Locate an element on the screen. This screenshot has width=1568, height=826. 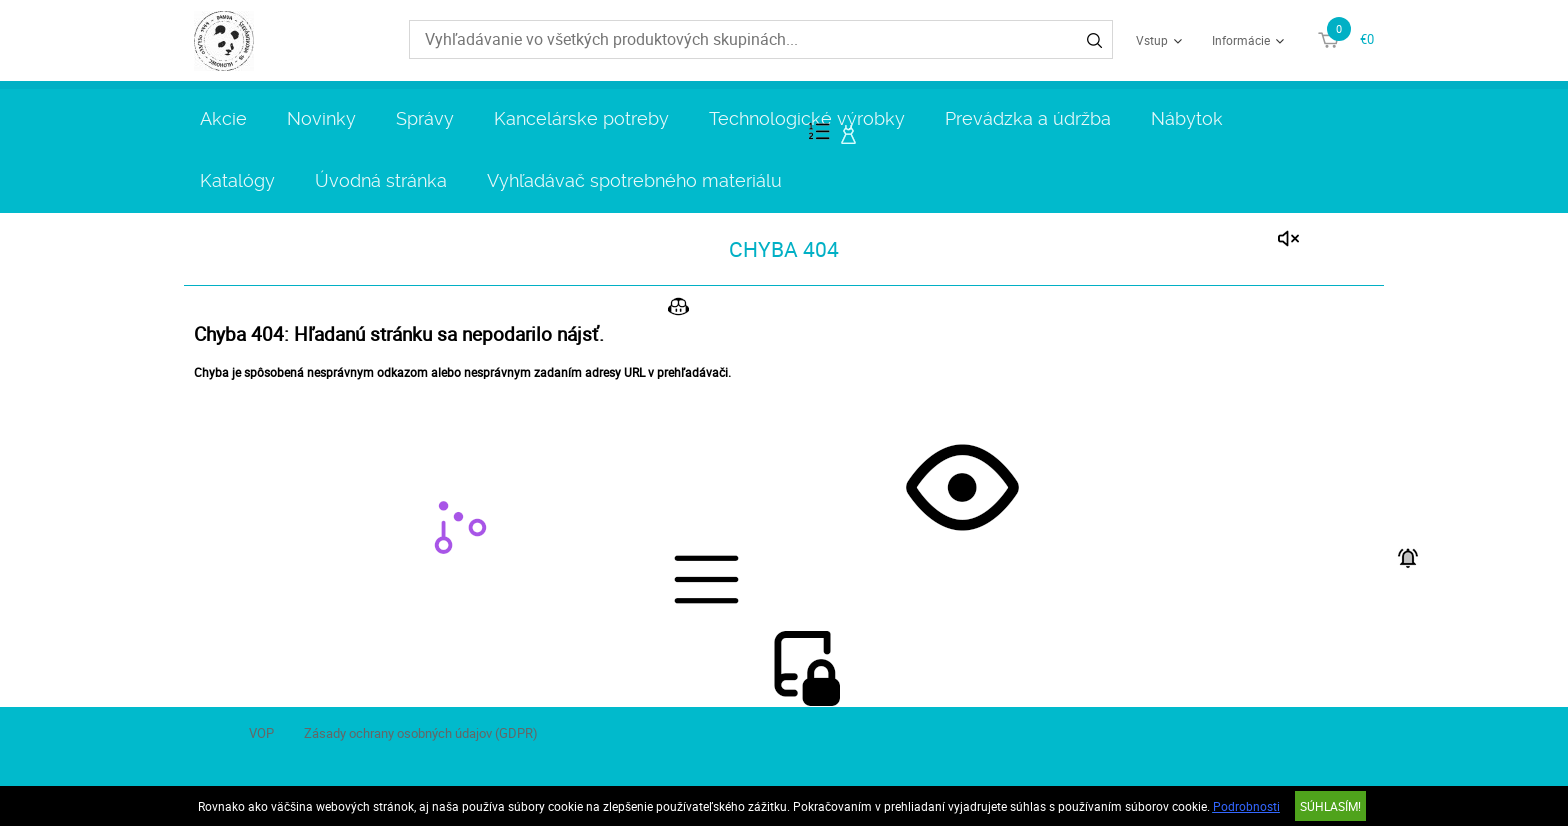
create a numbered list is located at coordinates (820, 131).